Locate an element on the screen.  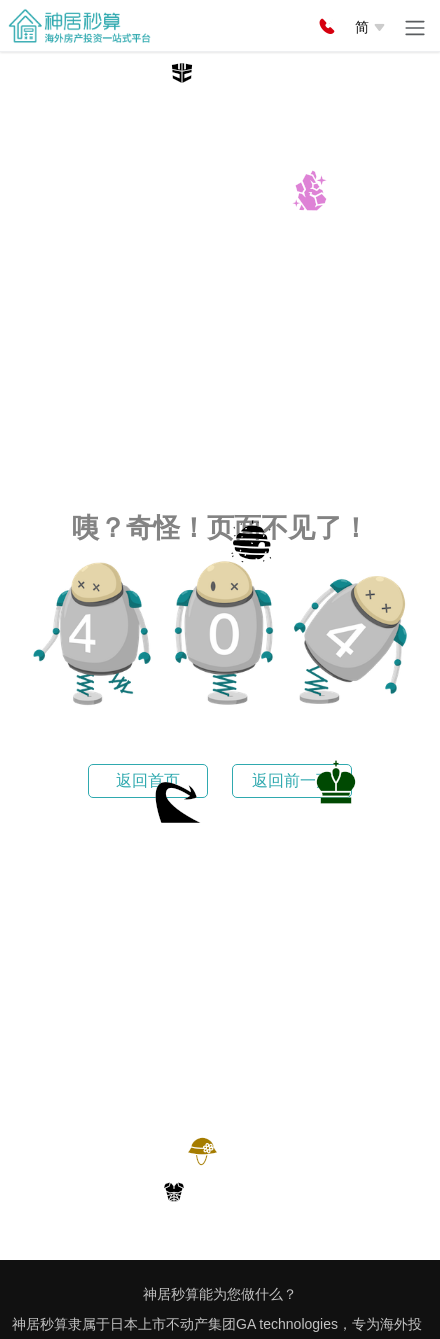
select the king piece in a chess game is located at coordinates (336, 781).